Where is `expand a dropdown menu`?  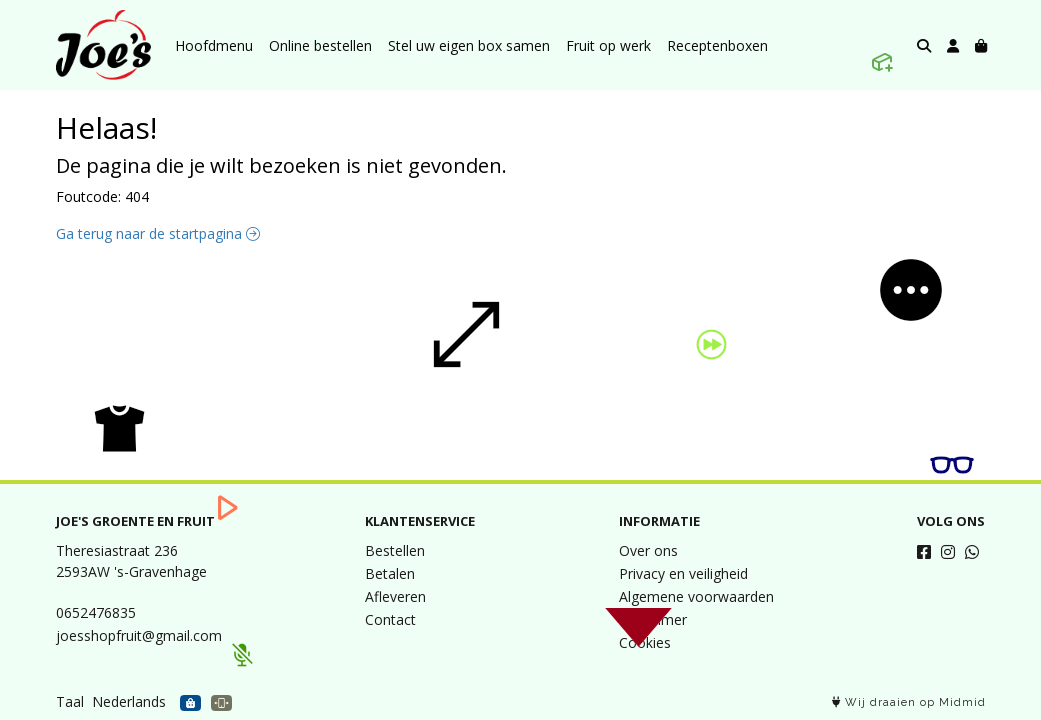
expand a dropdown menu is located at coordinates (638, 627).